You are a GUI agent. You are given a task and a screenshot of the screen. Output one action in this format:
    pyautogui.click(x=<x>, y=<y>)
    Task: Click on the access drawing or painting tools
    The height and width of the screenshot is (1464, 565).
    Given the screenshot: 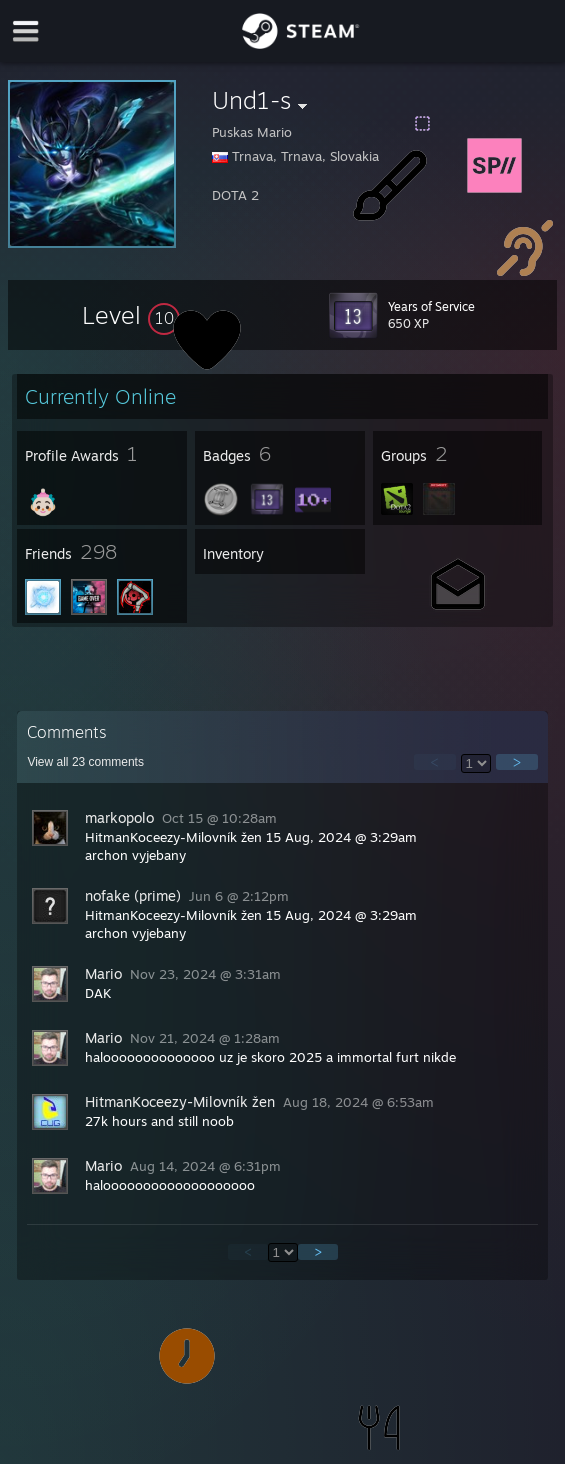 What is the action you would take?
    pyautogui.click(x=390, y=187)
    